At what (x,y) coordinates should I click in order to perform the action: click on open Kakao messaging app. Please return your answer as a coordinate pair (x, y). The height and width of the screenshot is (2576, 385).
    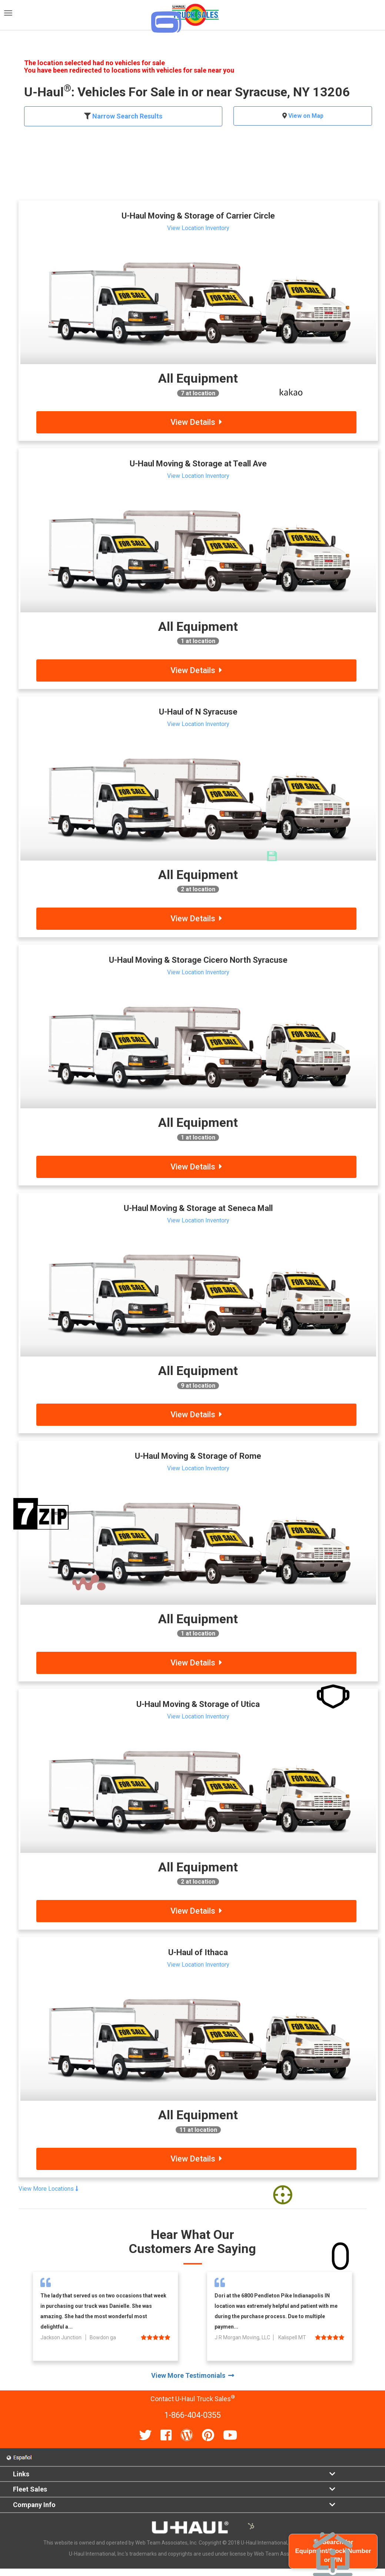
    Looking at the image, I should click on (291, 392).